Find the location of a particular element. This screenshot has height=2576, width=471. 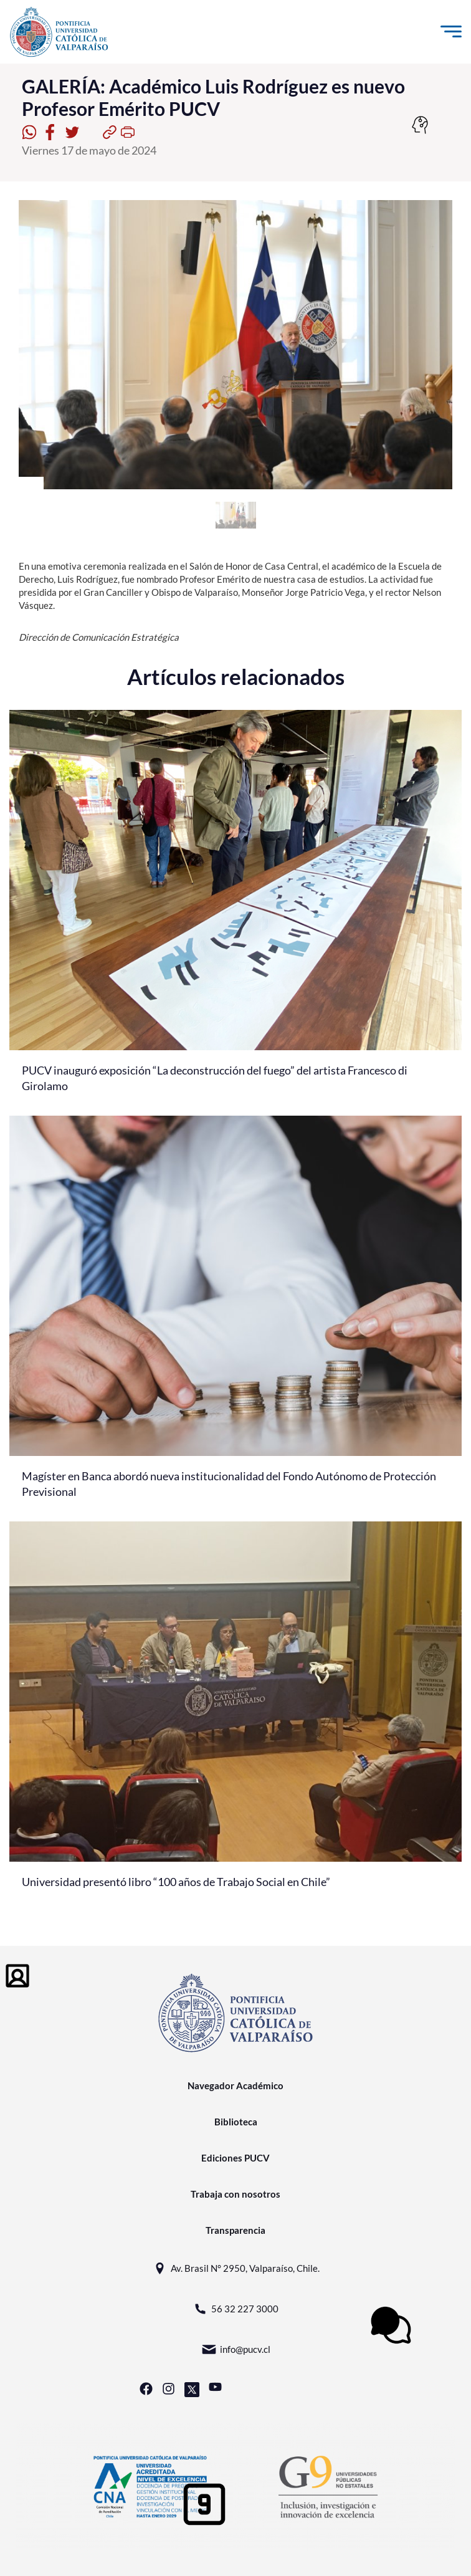

open chat or messaging is located at coordinates (391, 2325).